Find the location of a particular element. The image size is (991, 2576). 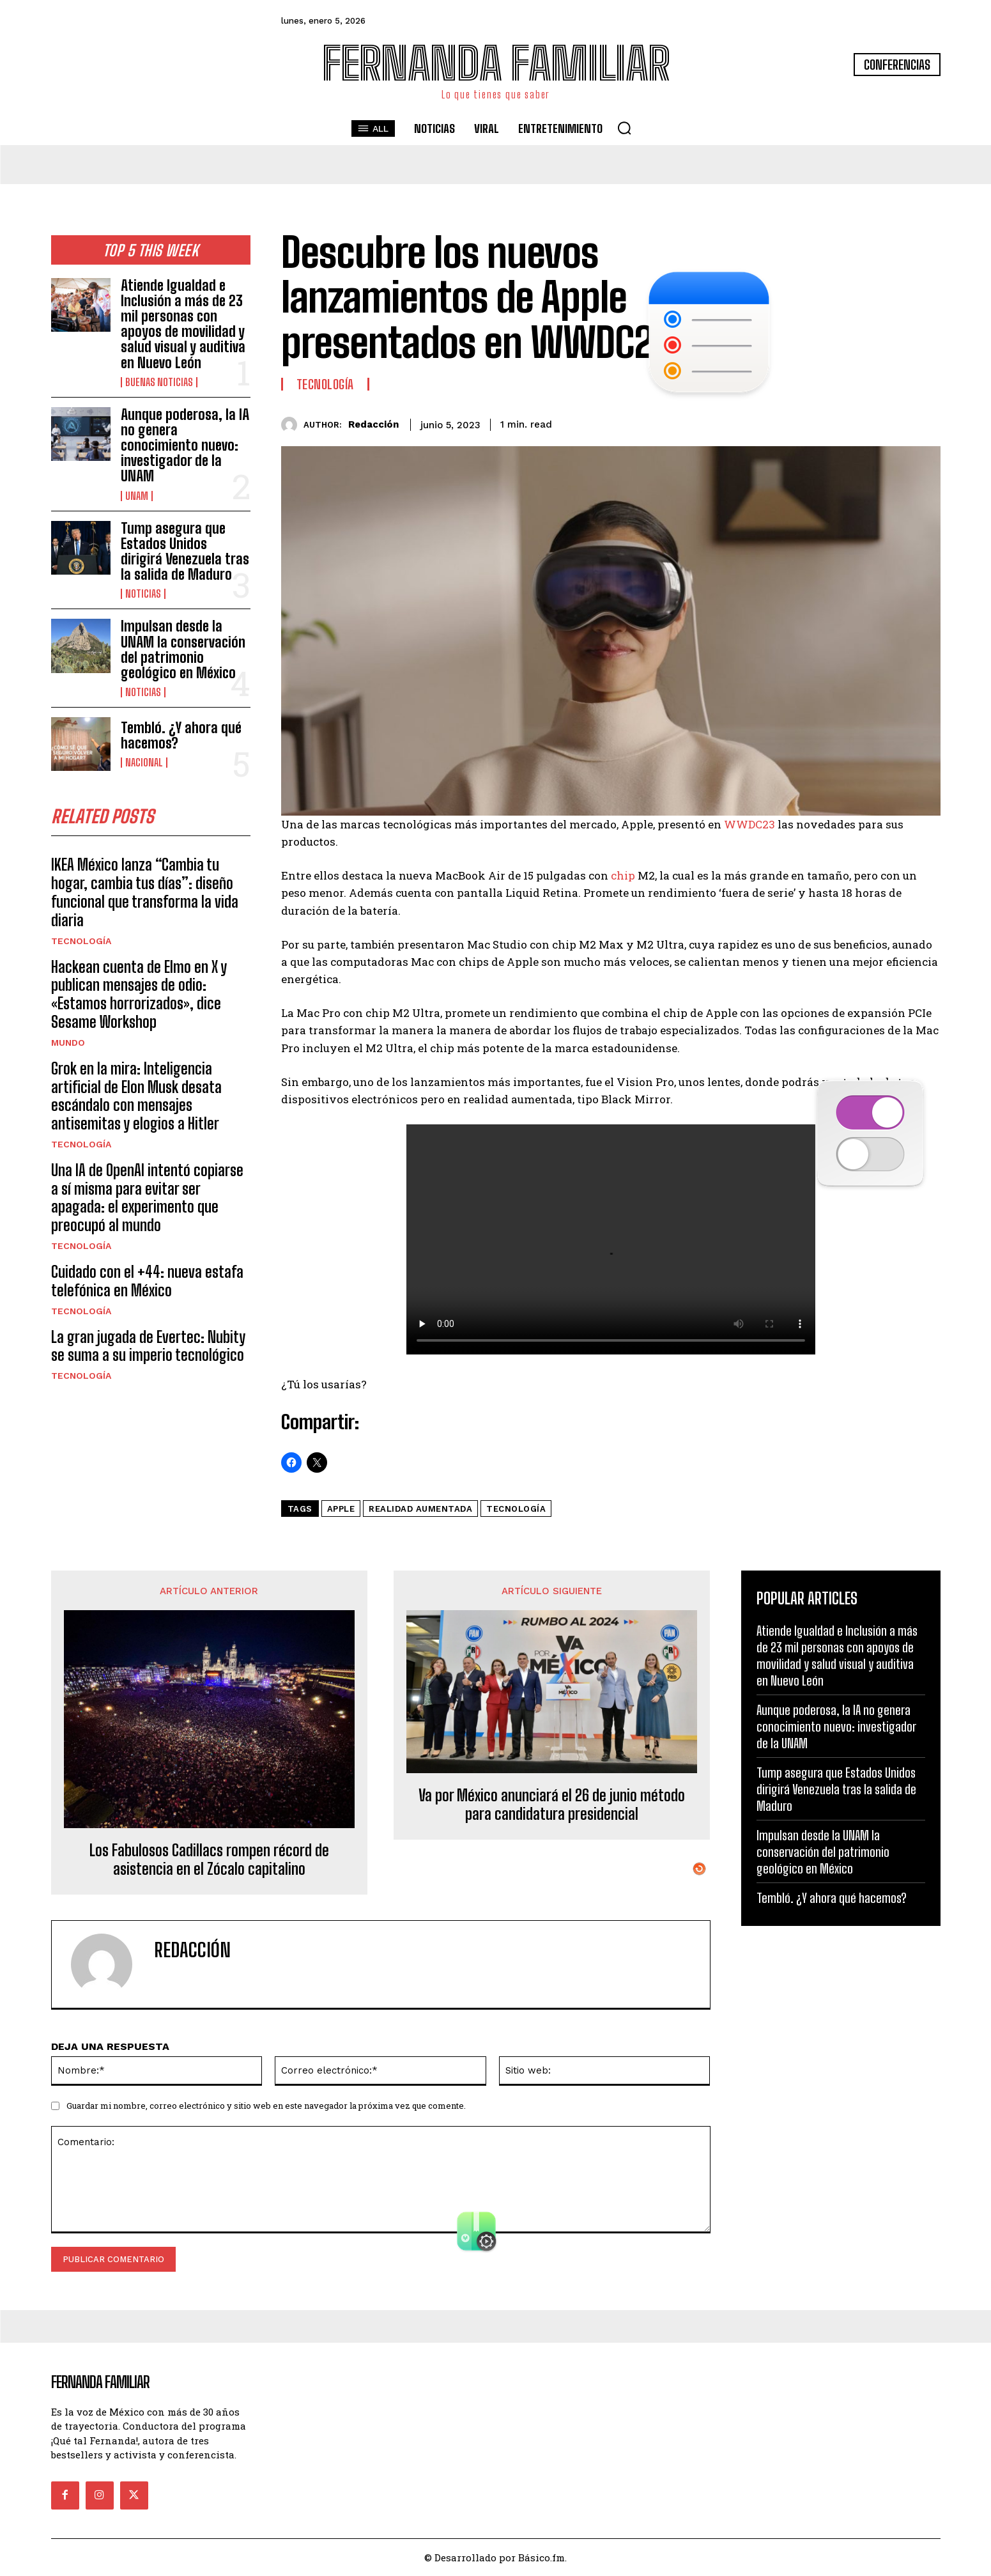

open YaST AutoYaST system configuration tool is located at coordinates (476, 2231).